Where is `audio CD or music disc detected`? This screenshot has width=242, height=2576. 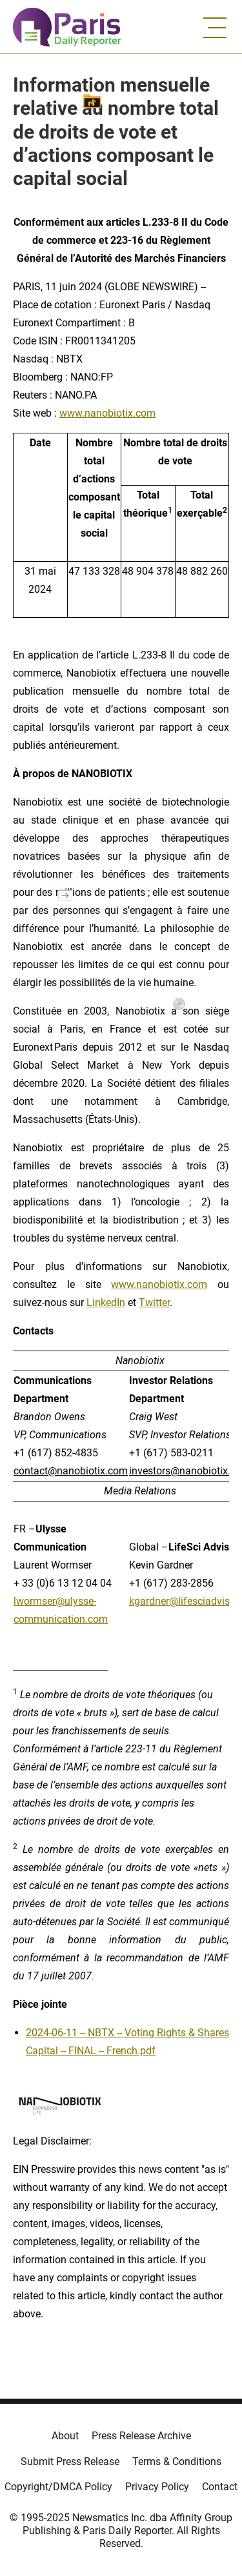
audio CD or music disc detected is located at coordinates (179, 1004).